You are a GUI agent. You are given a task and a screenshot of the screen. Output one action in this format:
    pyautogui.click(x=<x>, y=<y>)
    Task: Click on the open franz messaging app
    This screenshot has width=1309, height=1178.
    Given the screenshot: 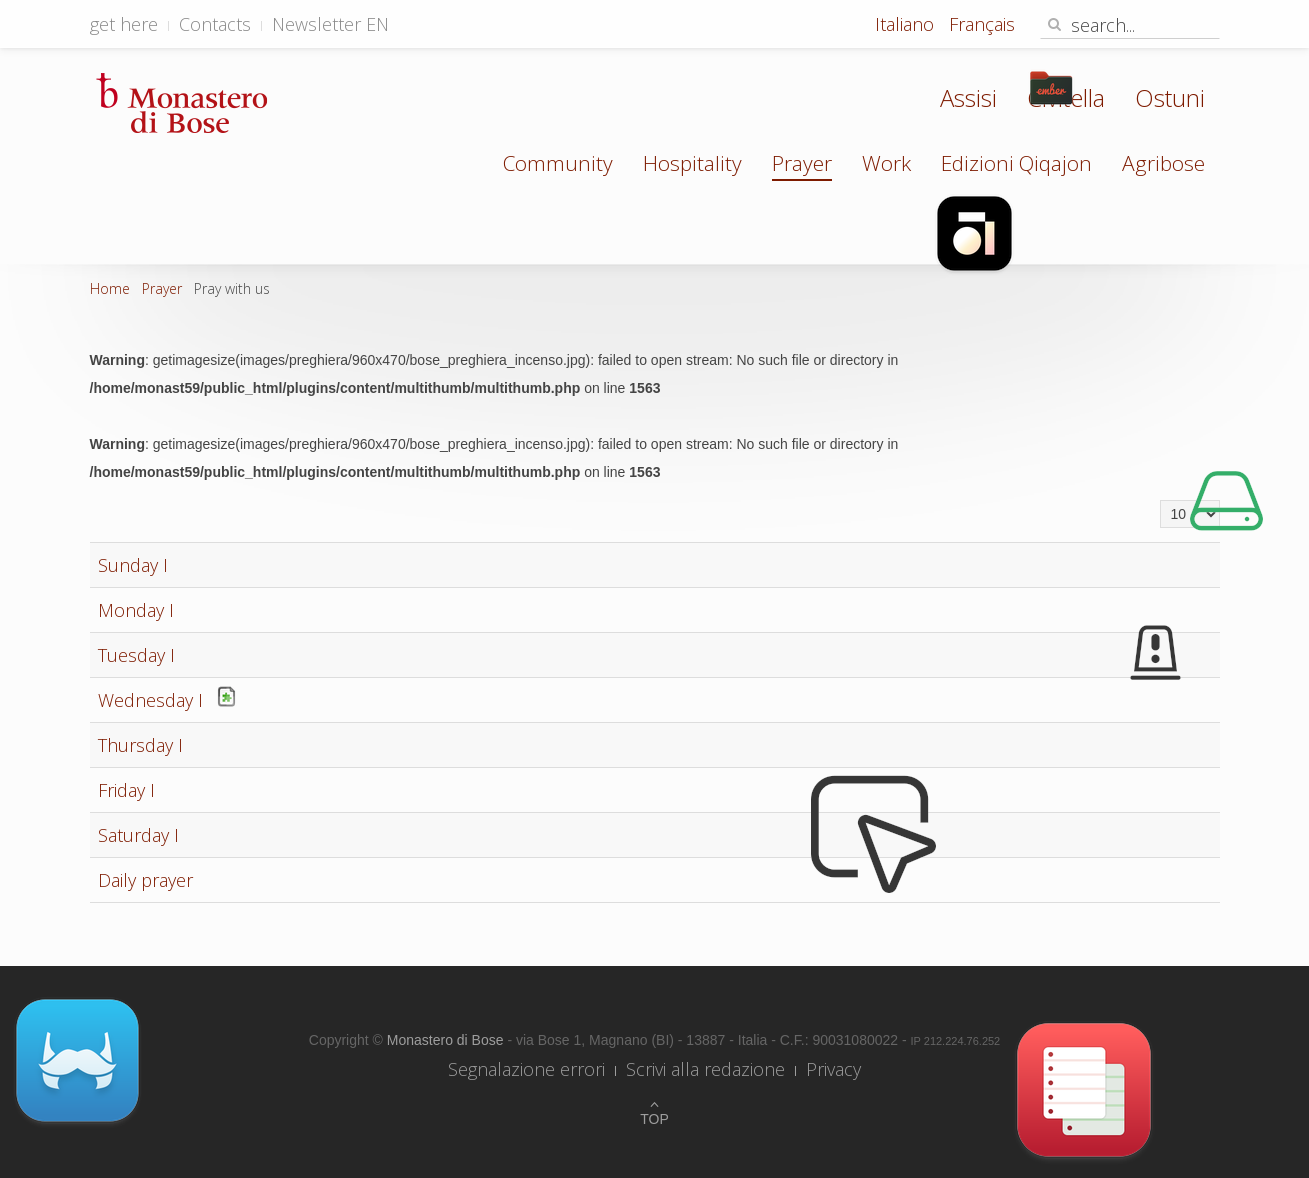 What is the action you would take?
    pyautogui.click(x=77, y=1060)
    